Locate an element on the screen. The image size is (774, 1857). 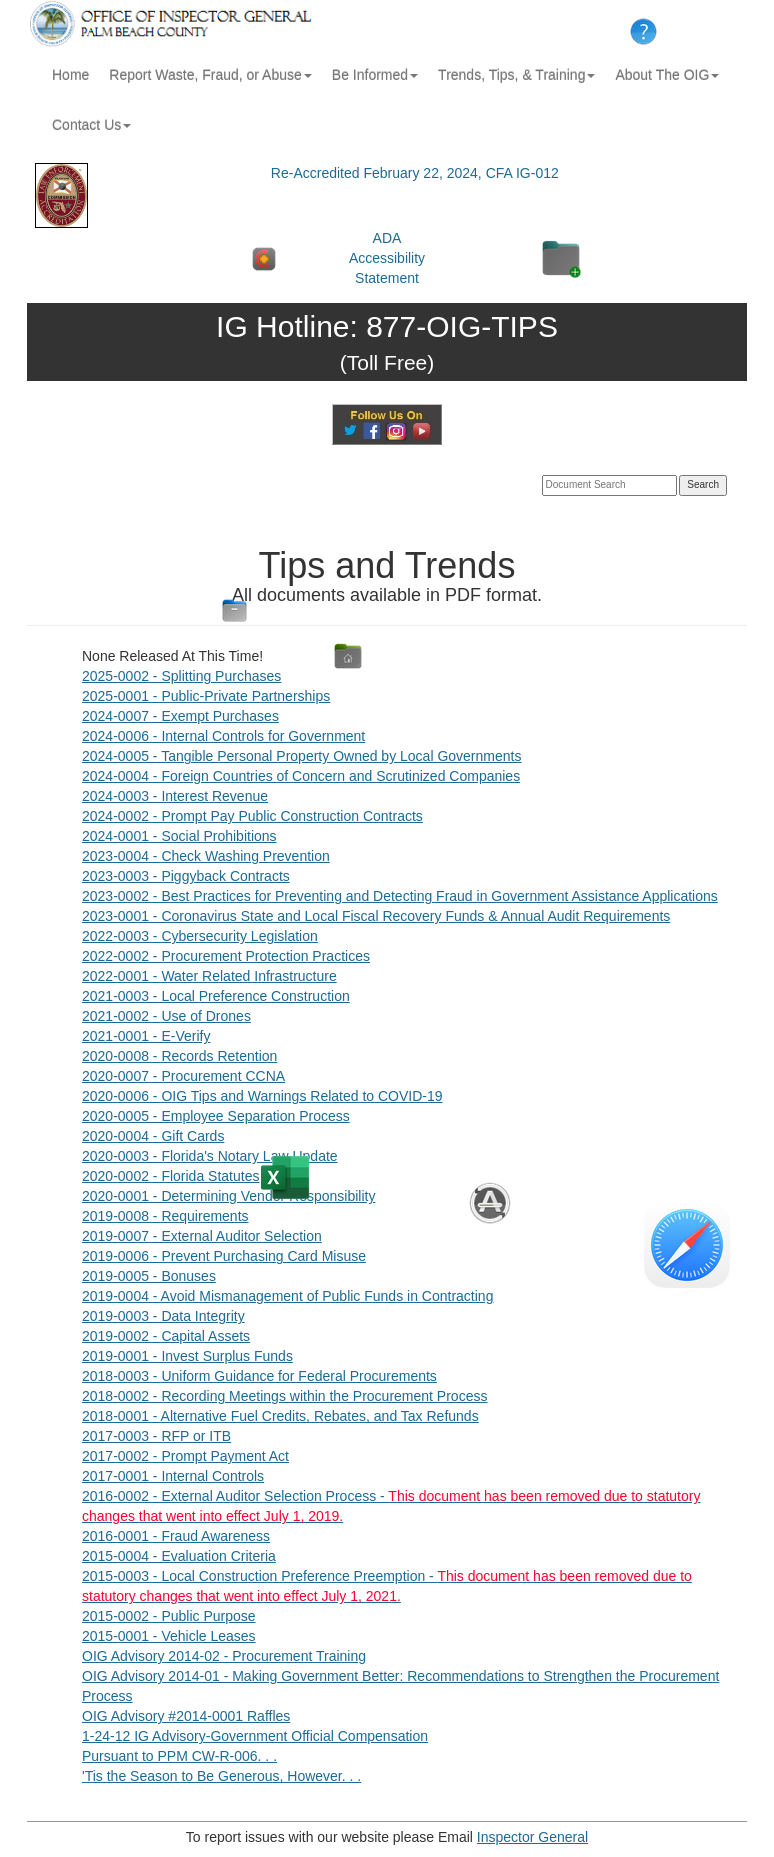
open the web browser app is located at coordinates (687, 1245).